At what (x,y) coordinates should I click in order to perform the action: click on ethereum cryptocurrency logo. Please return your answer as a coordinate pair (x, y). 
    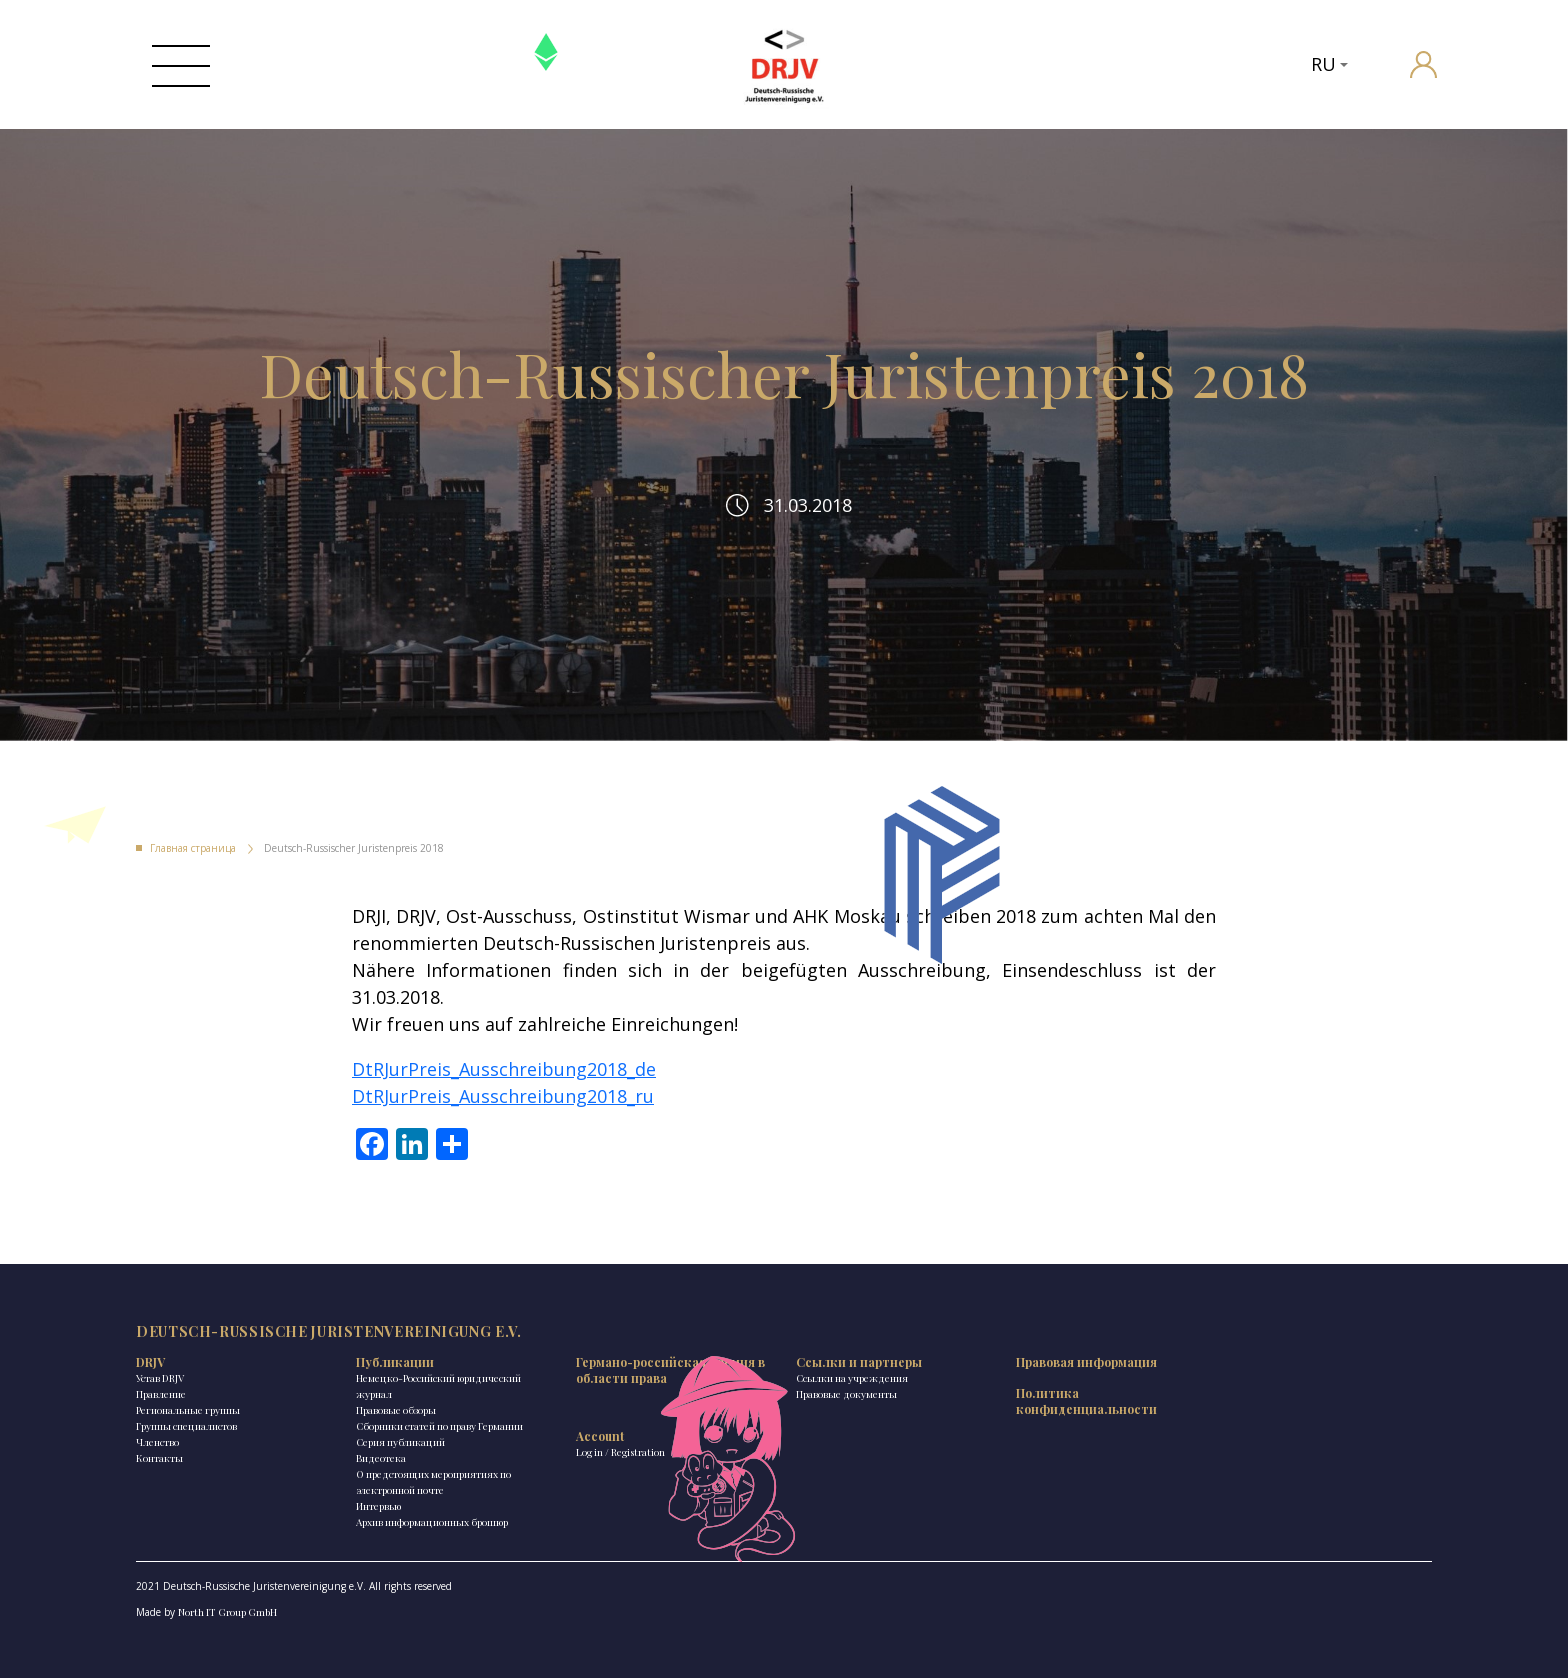
    Looking at the image, I should click on (546, 52).